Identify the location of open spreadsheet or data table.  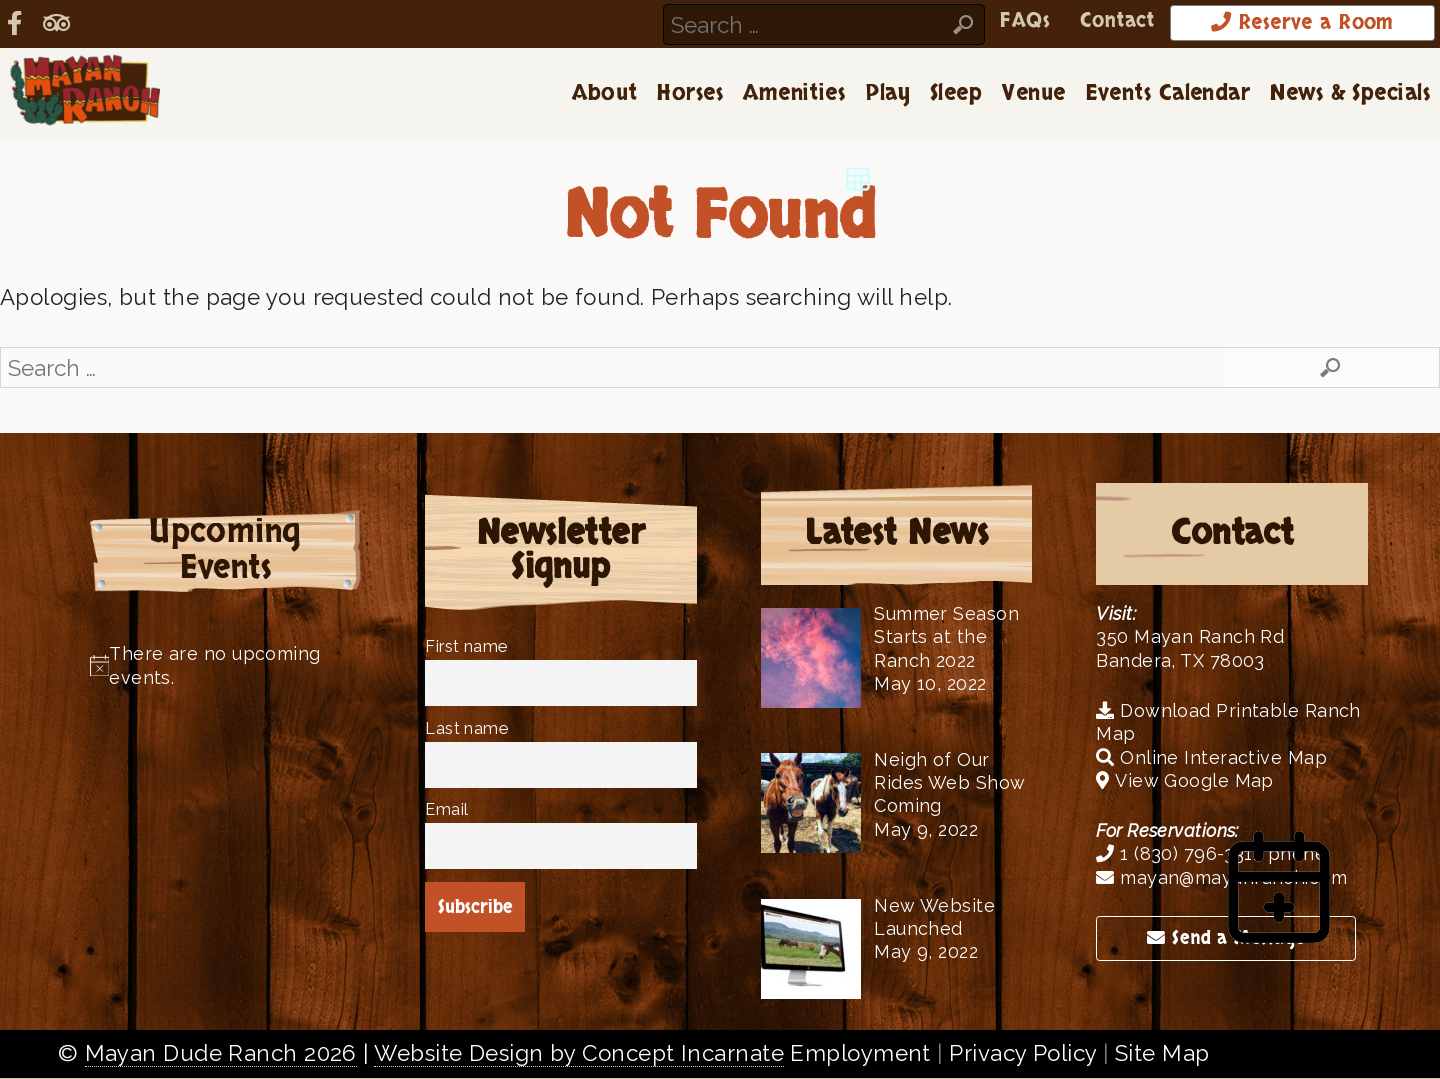
(858, 179).